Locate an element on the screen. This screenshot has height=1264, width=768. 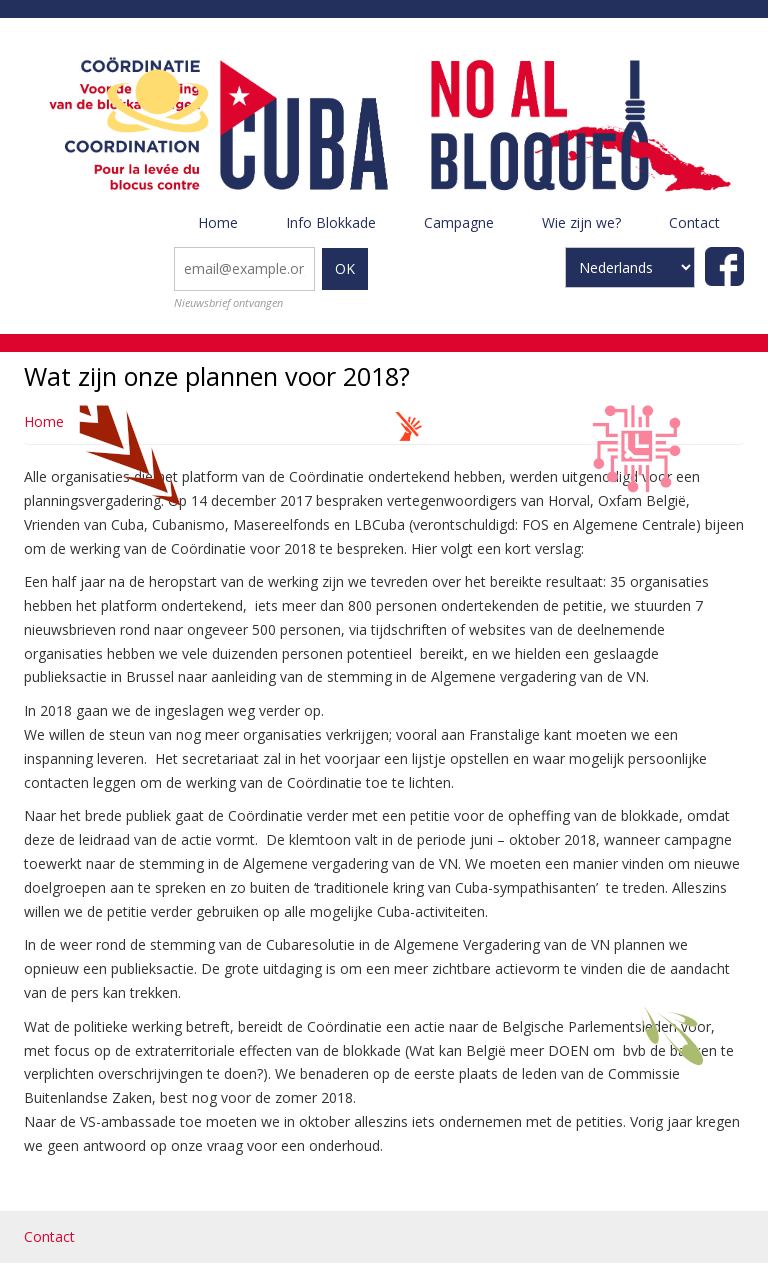
view system or device specifications is located at coordinates (636, 448).